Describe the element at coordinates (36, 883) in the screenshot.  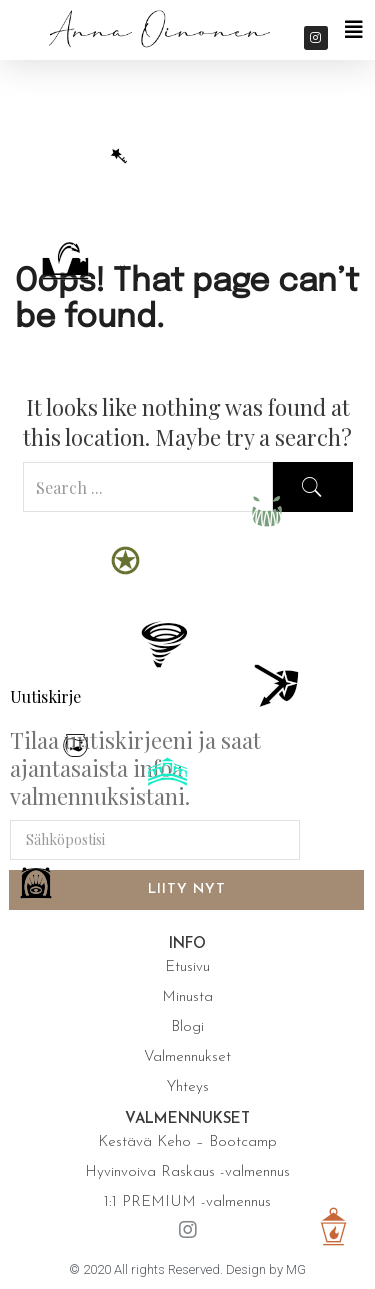
I see `mysterious or hidden content reveal` at that location.